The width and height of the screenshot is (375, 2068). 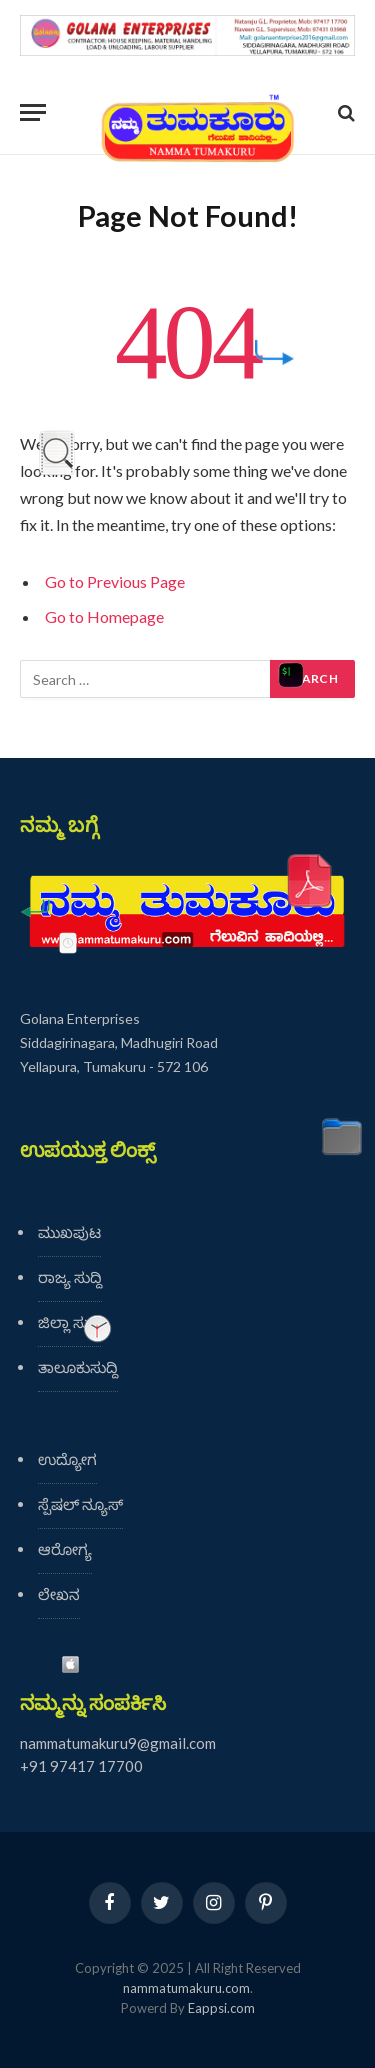 What do you see at coordinates (342, 1136) in the screenshot?
I see `open a folder to view its contents` at bounding box center [342, 1136].